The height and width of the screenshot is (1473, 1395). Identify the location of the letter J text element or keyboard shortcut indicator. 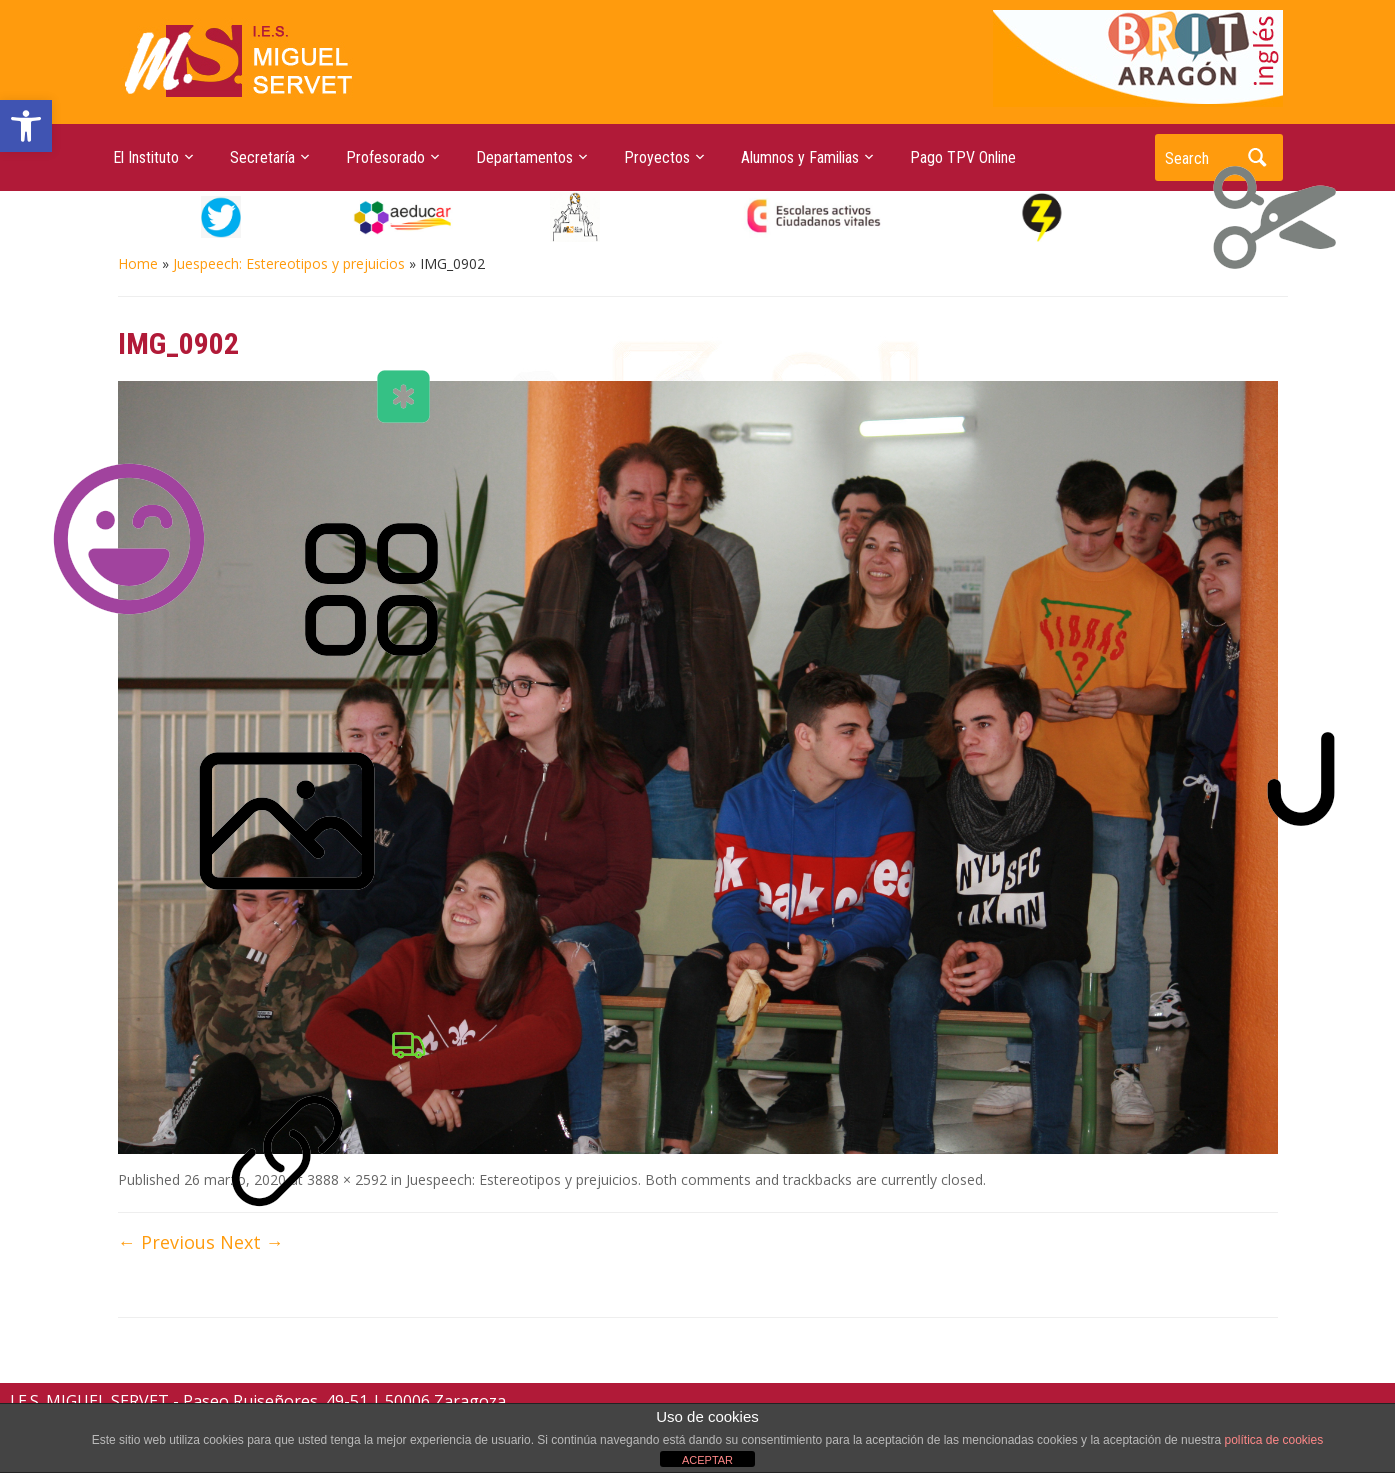
(1301, 779).